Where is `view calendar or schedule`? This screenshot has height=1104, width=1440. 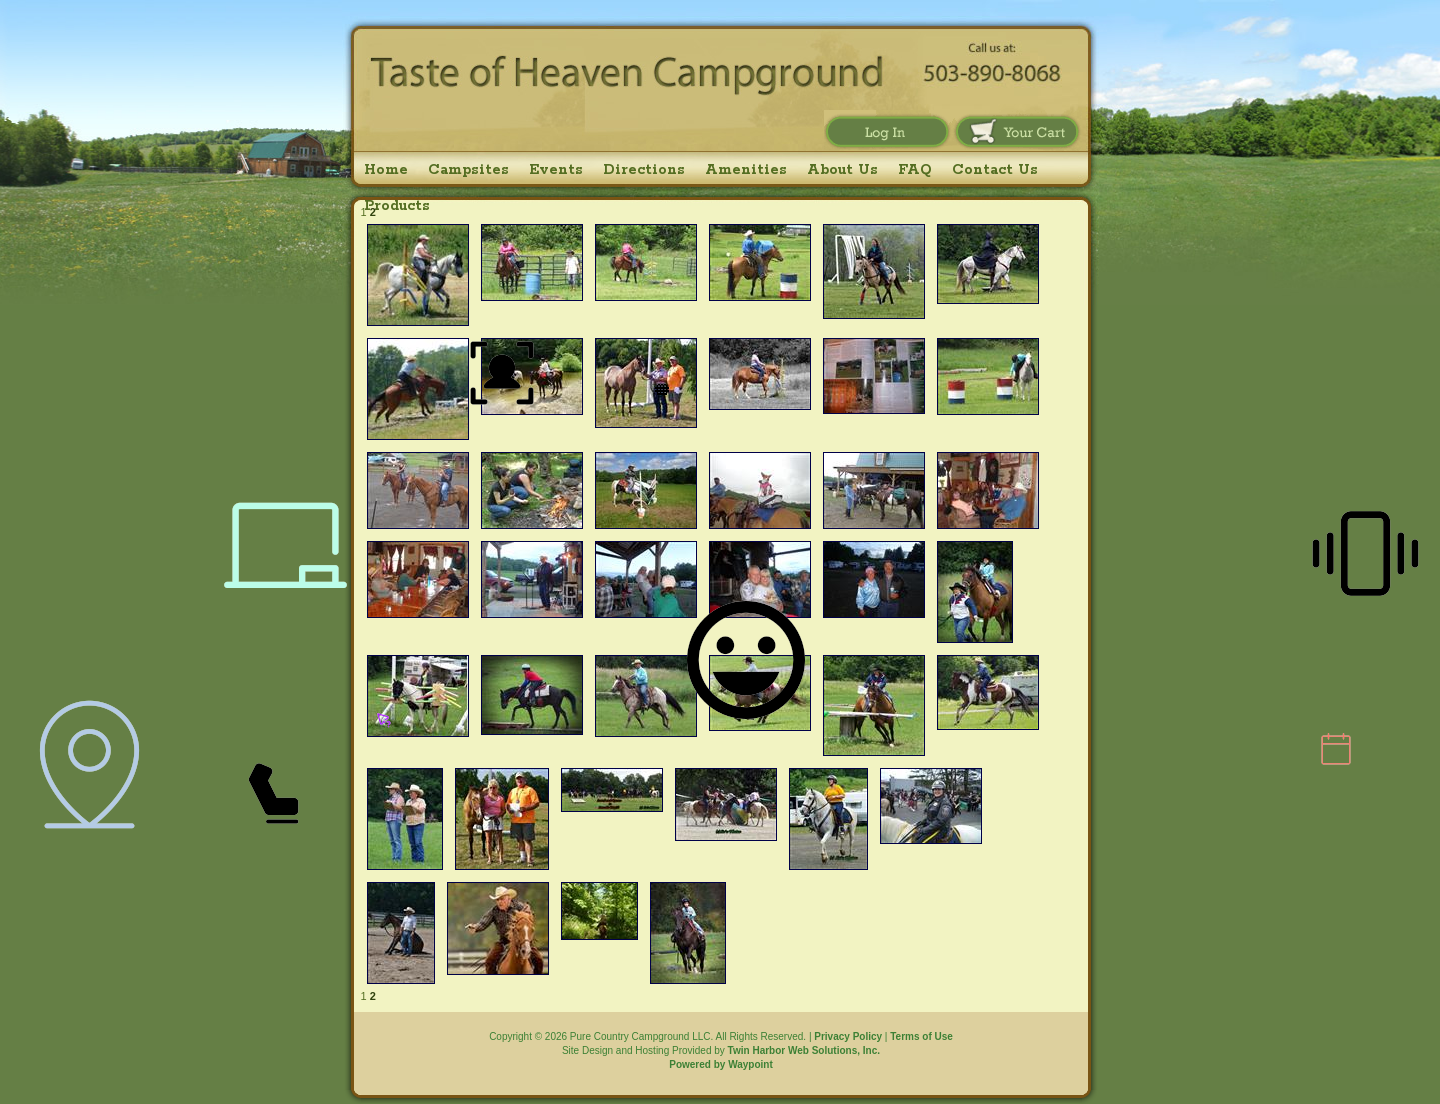 view calendar or schedule is located at coordinates (1336, 750).